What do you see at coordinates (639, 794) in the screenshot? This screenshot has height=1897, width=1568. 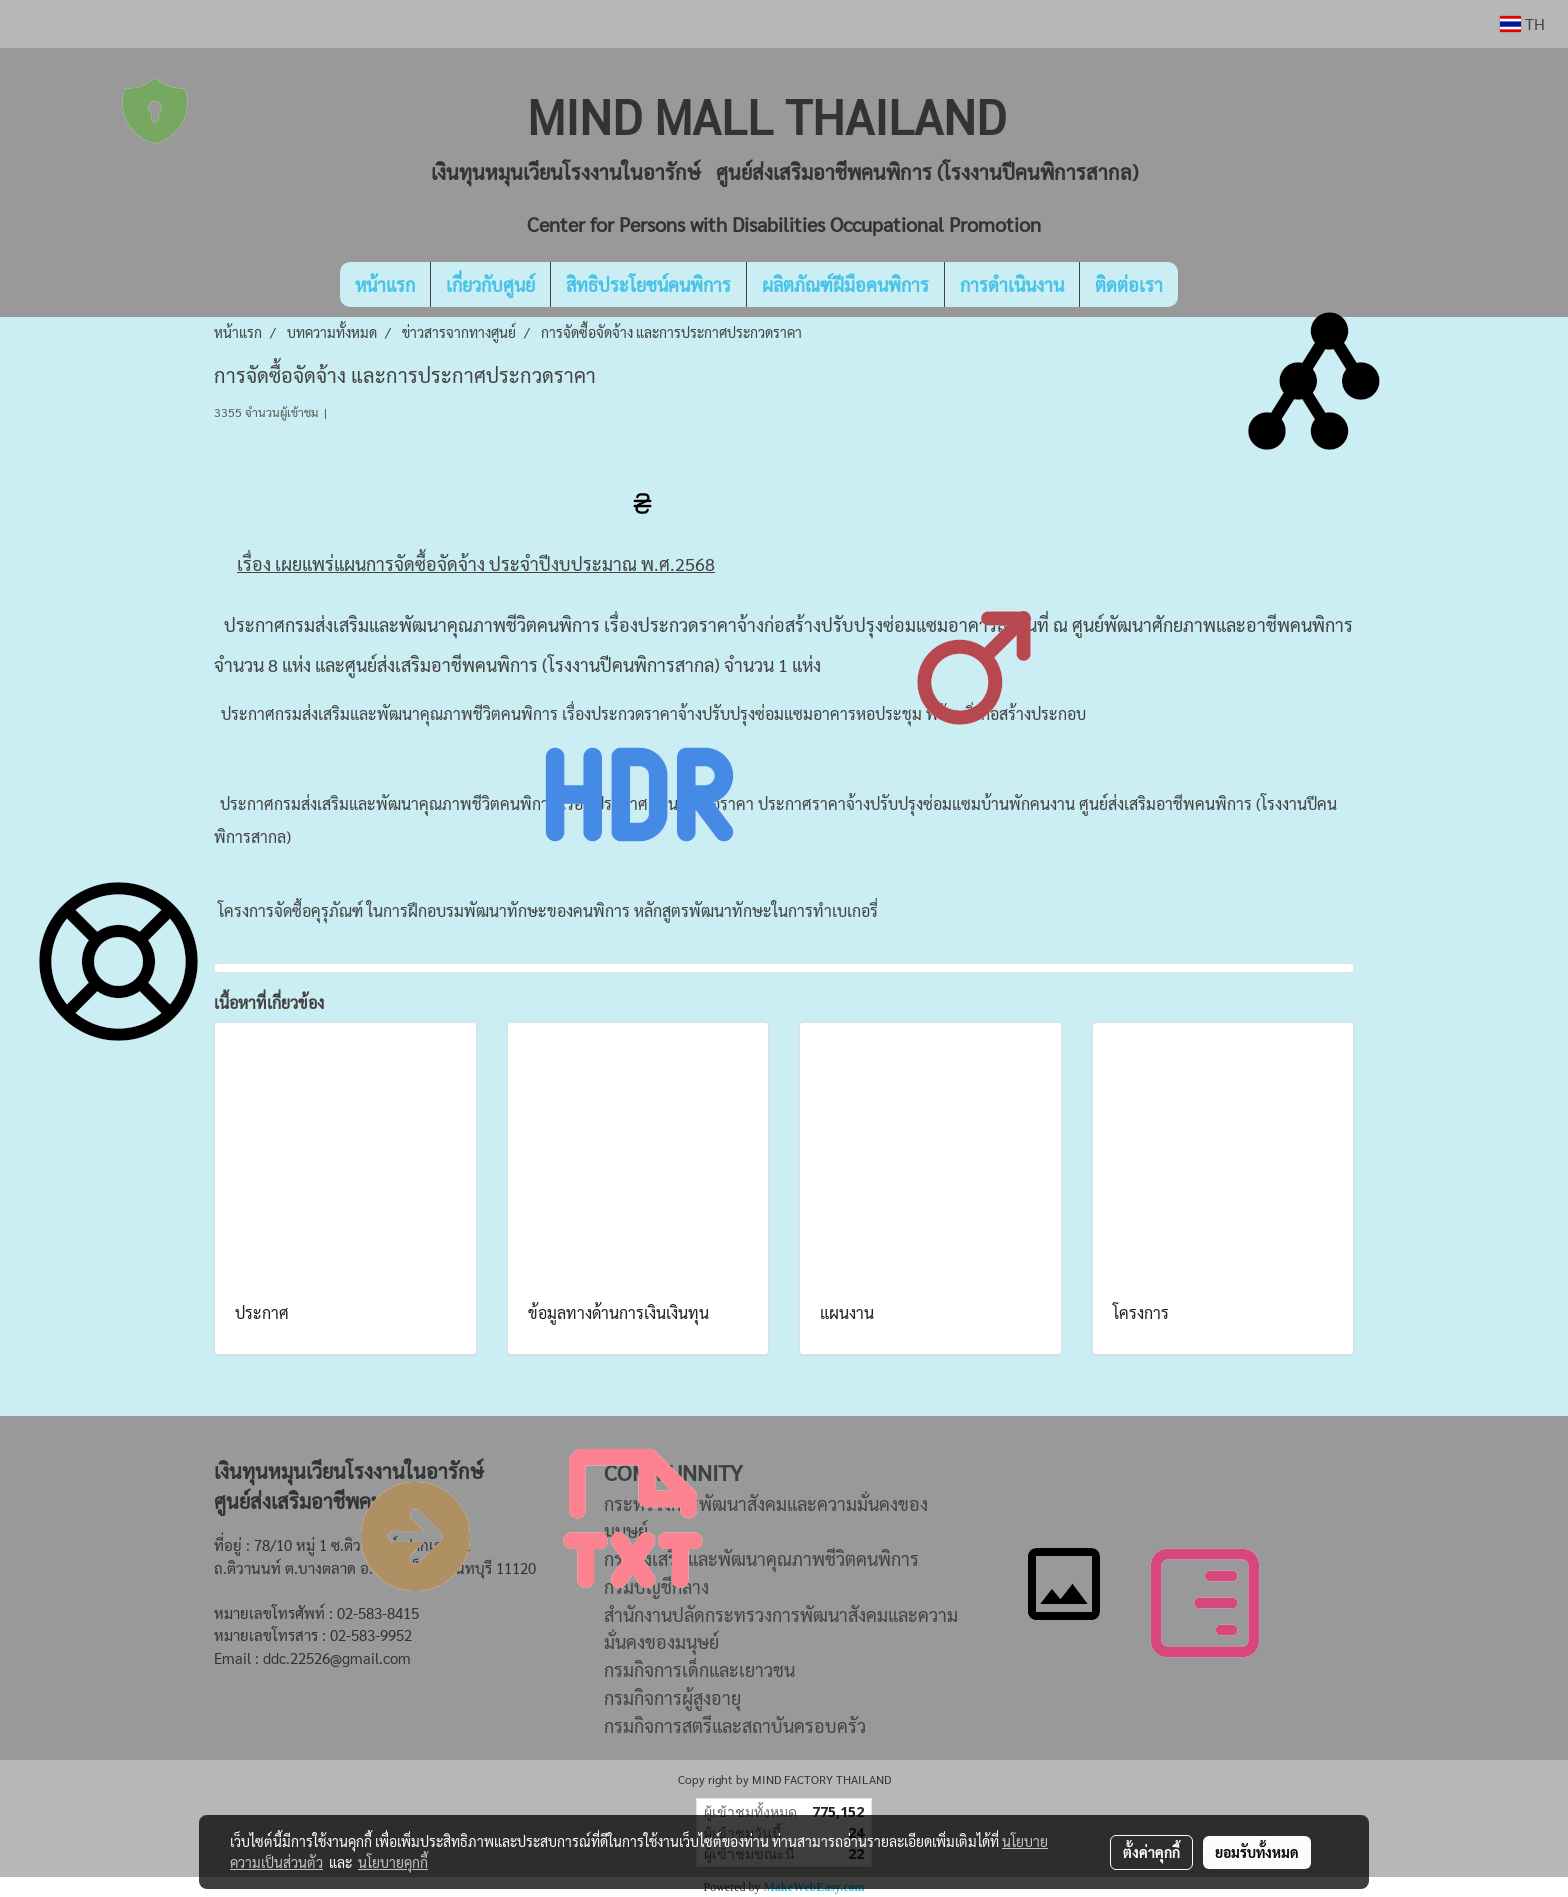 I see `toggle HDR mode for photos or video` at bounding box center [639, 794].